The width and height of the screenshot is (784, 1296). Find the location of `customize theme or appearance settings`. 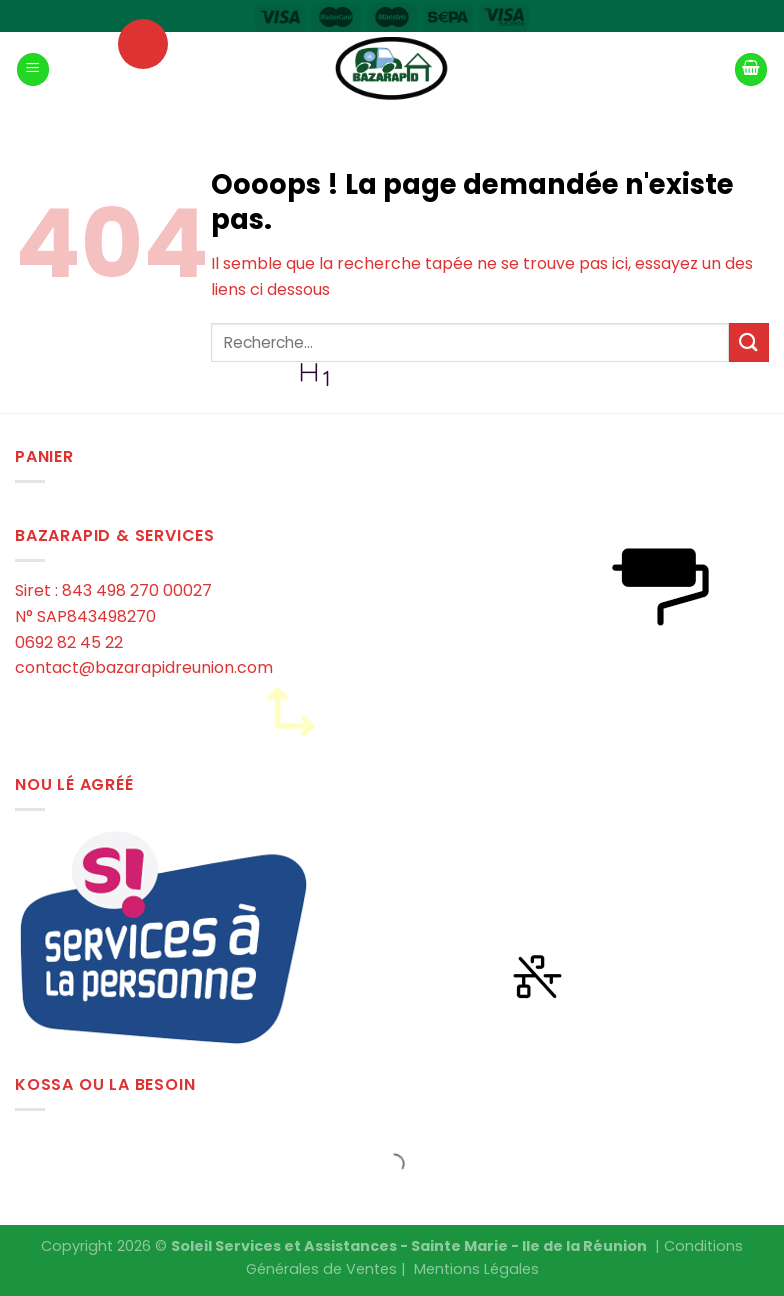

customize theme or appearance settings is located at coordinates (660, 580).